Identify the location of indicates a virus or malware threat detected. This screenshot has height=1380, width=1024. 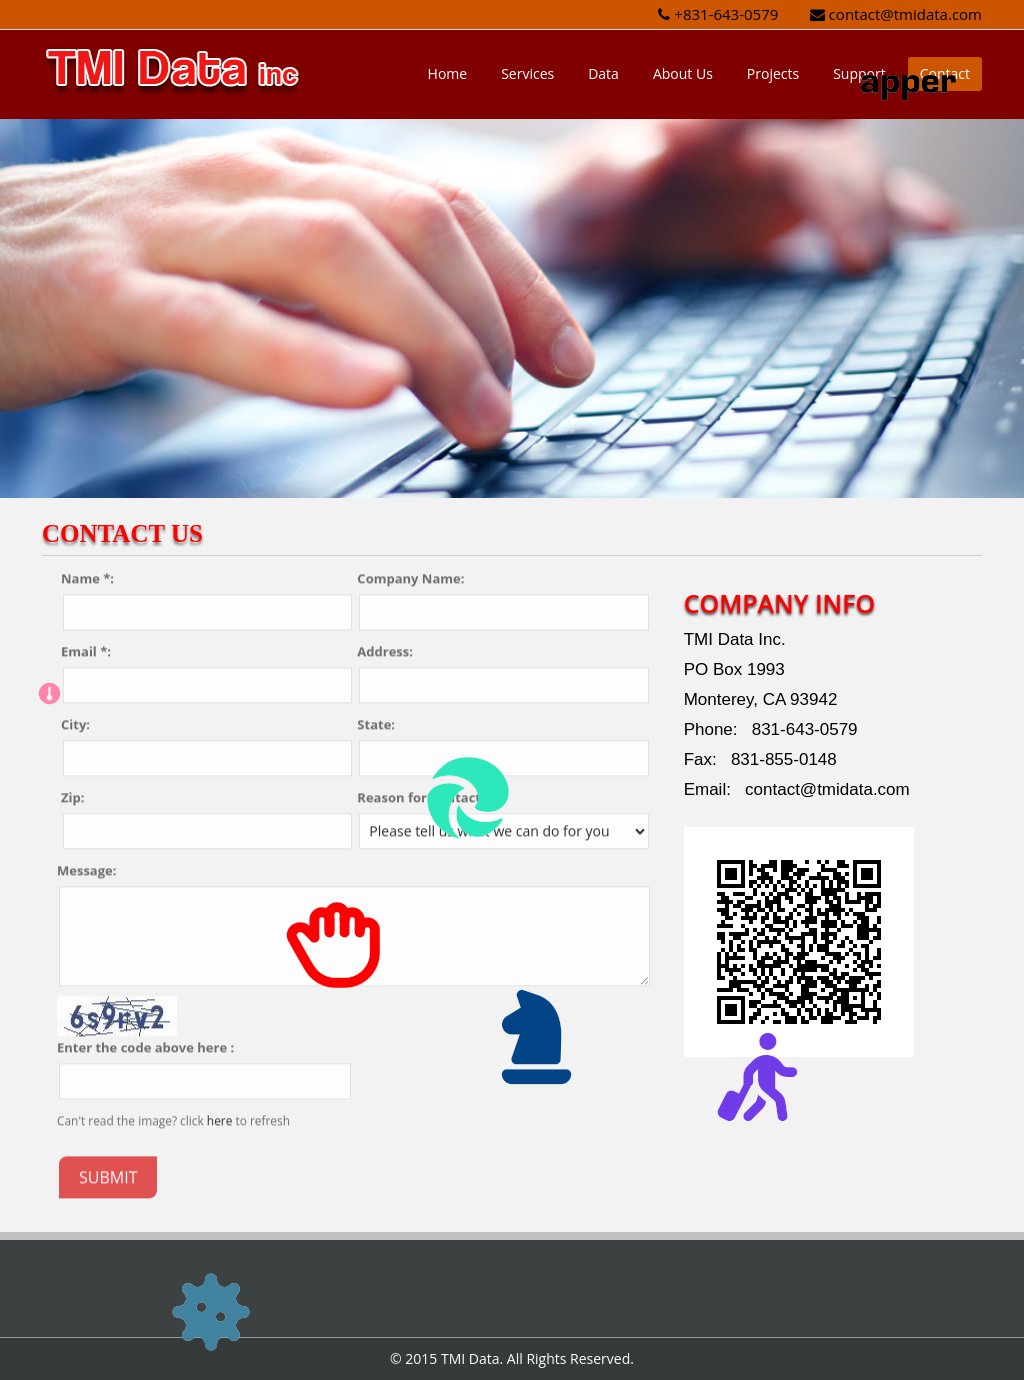
(211, 1312).